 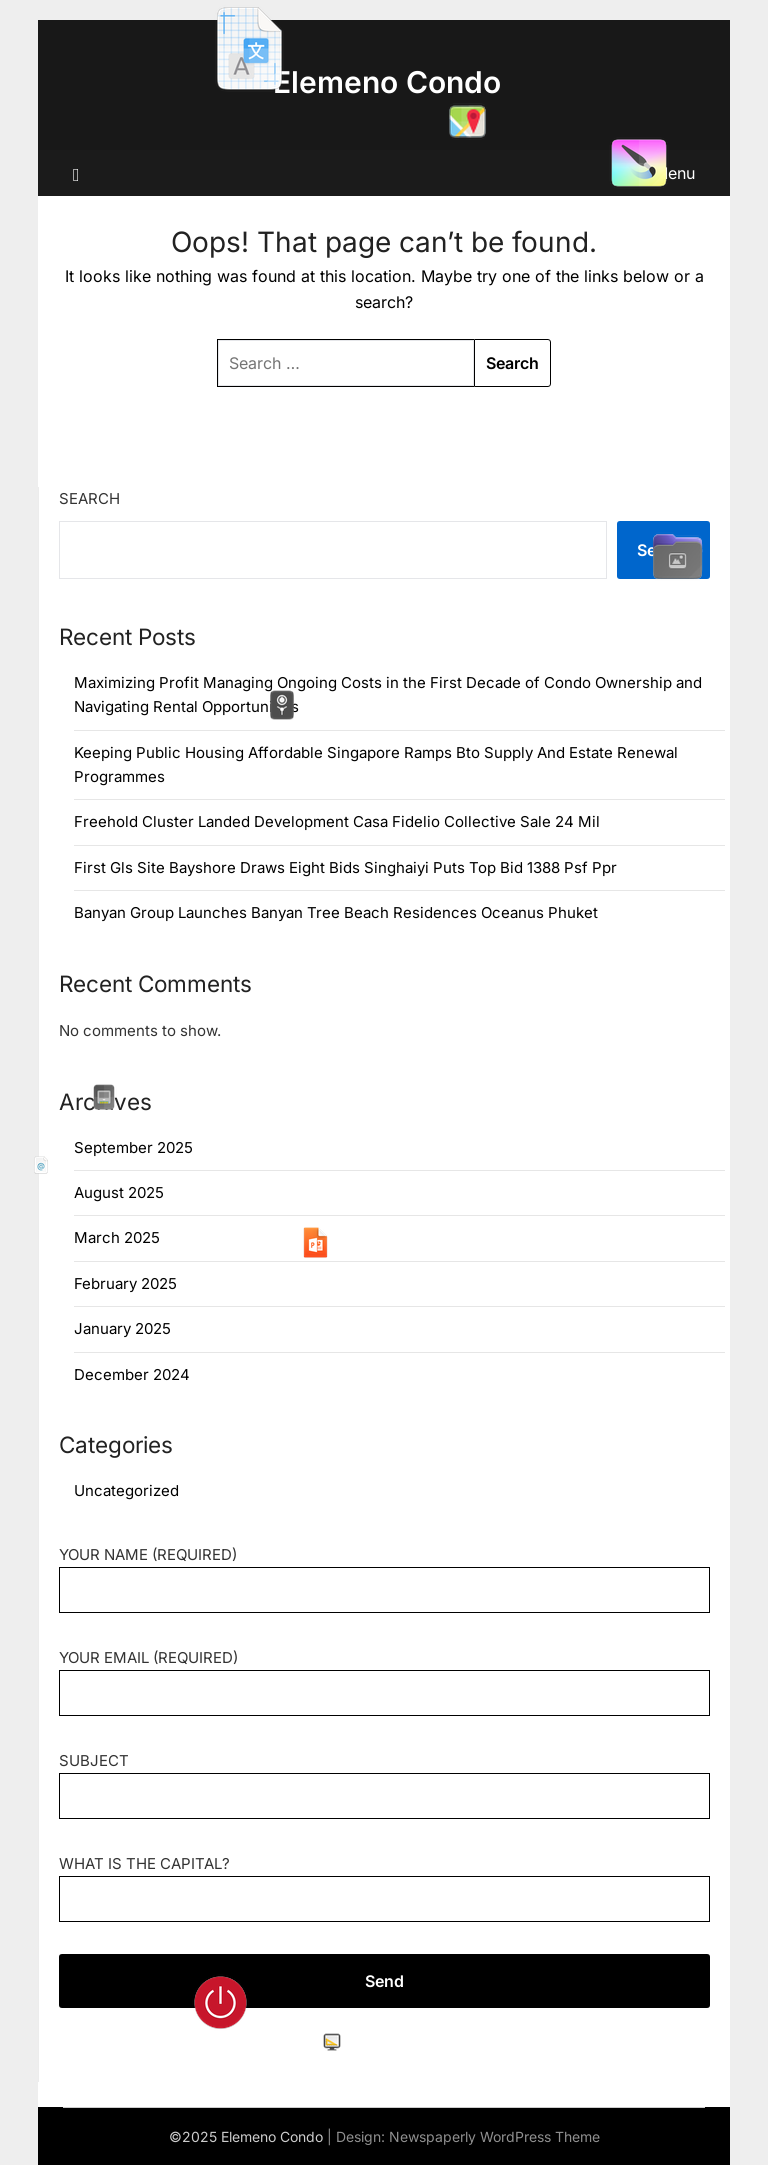 I want to click on shut down or power off the system, so click(x=220, y=2002).